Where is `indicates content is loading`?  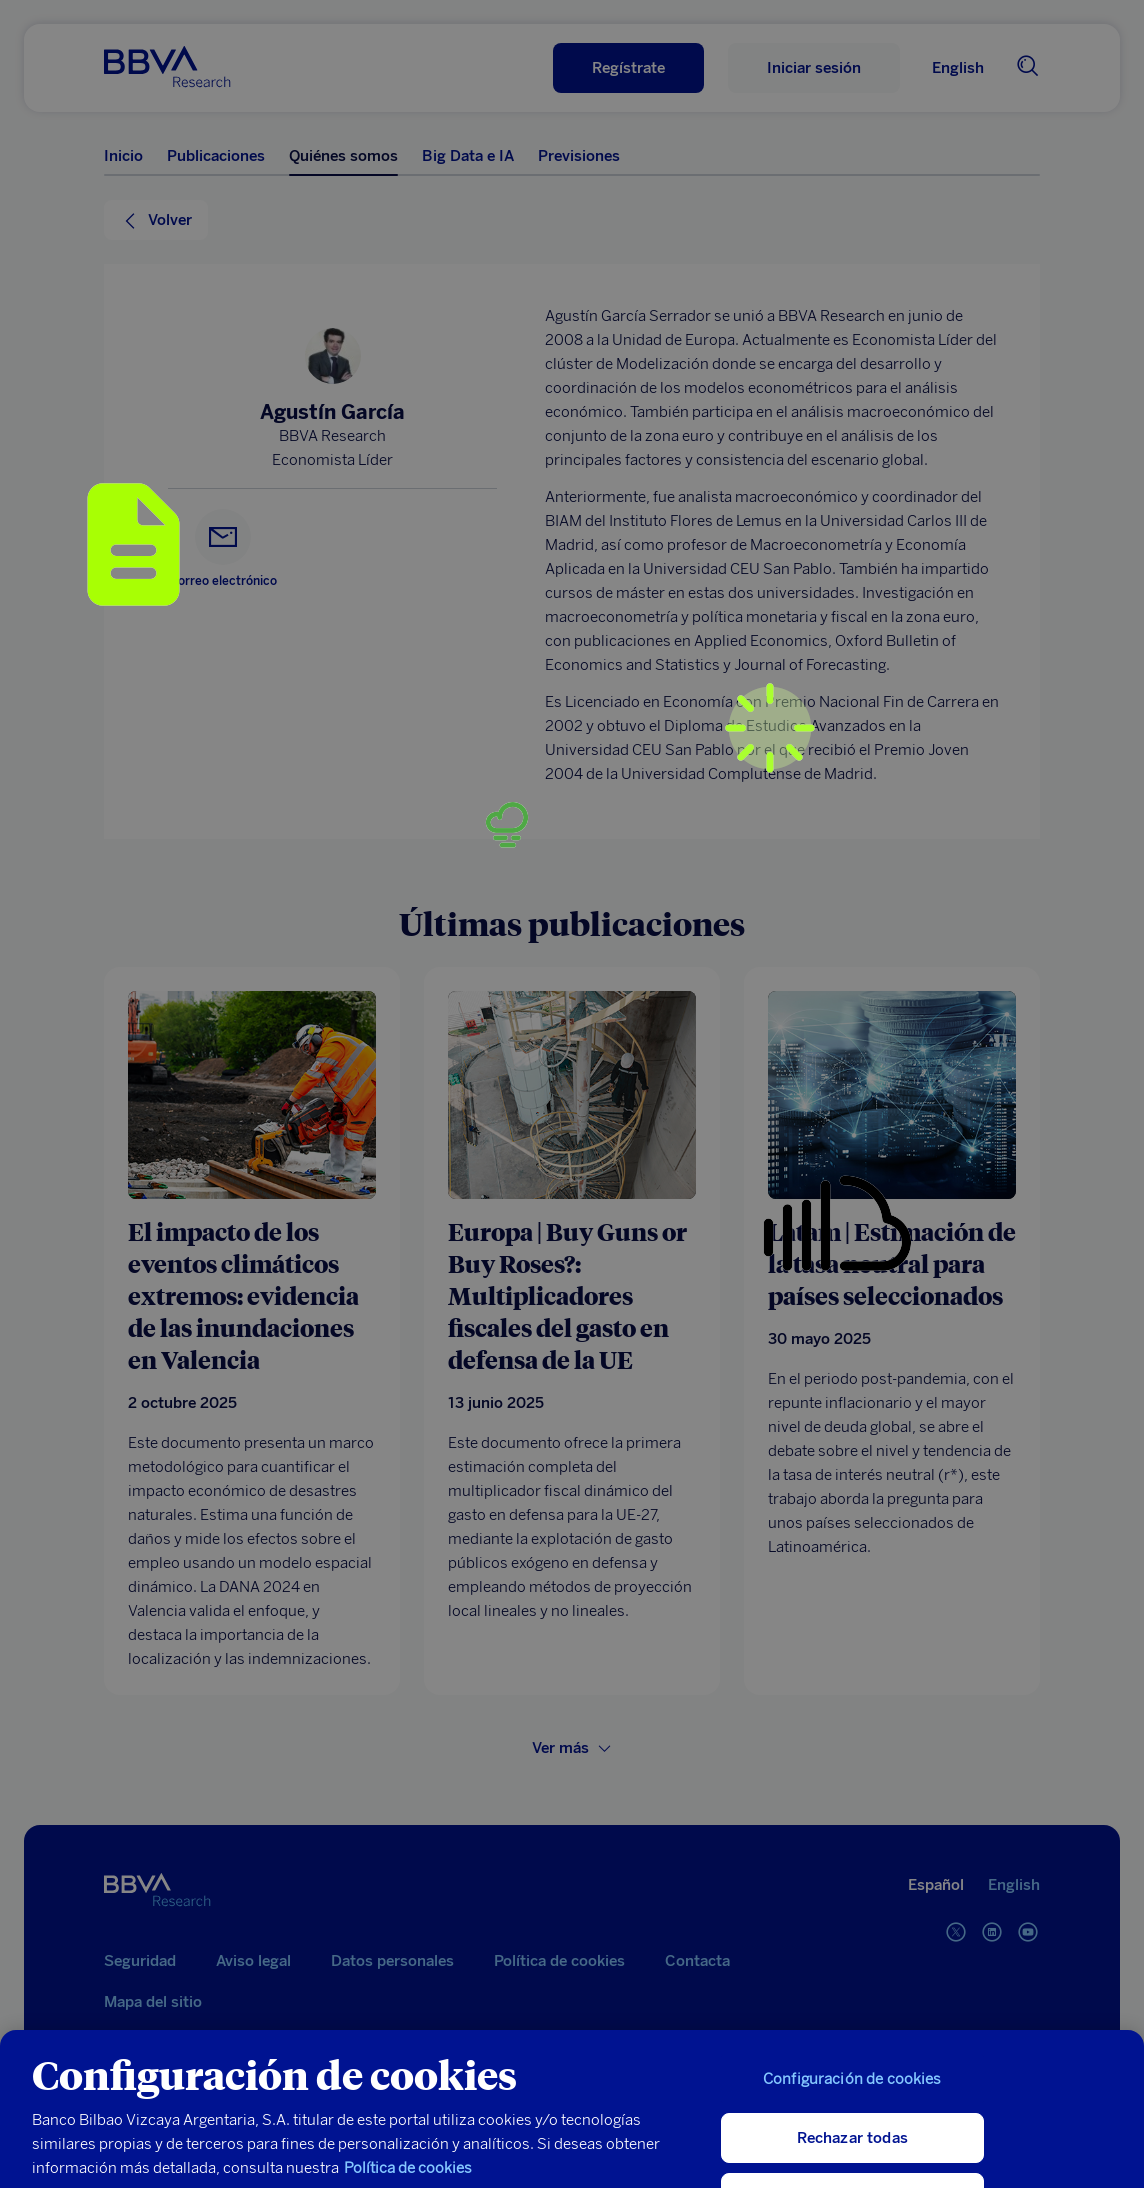 indicates content is loading is located at coordinates (770, 728).